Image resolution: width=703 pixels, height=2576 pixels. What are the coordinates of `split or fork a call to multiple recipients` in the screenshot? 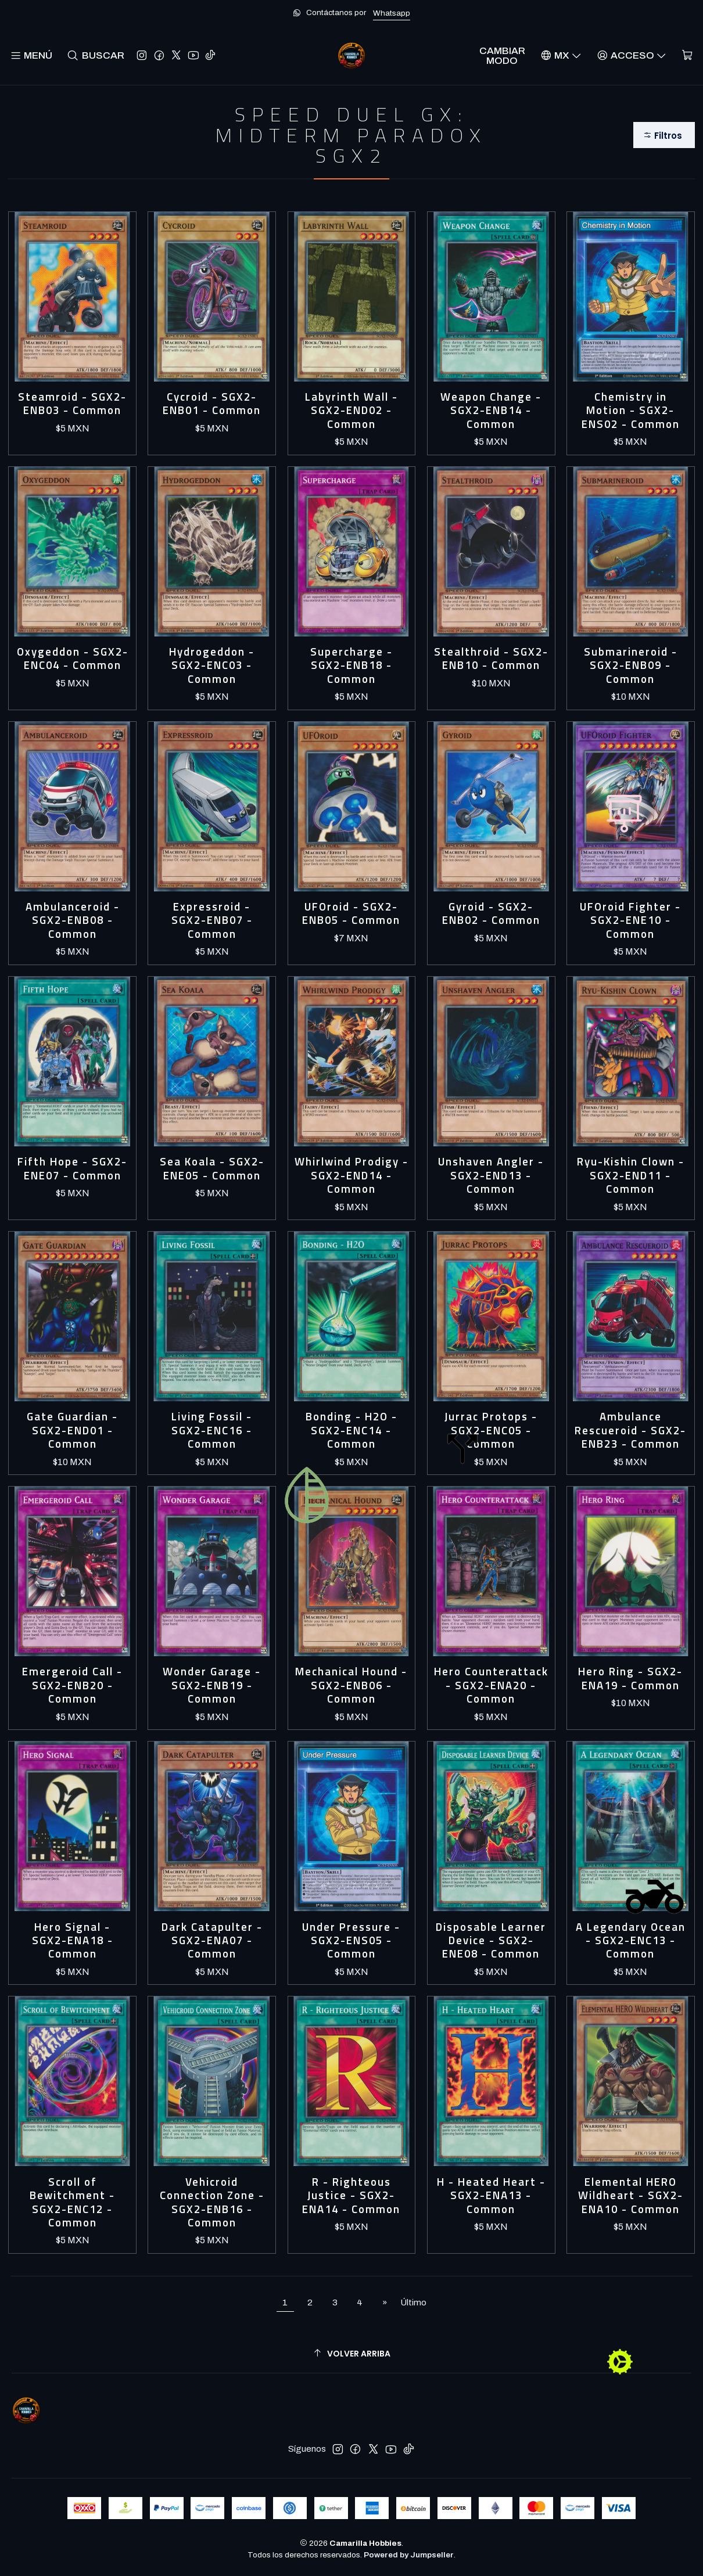 It's located at (462, 1449).